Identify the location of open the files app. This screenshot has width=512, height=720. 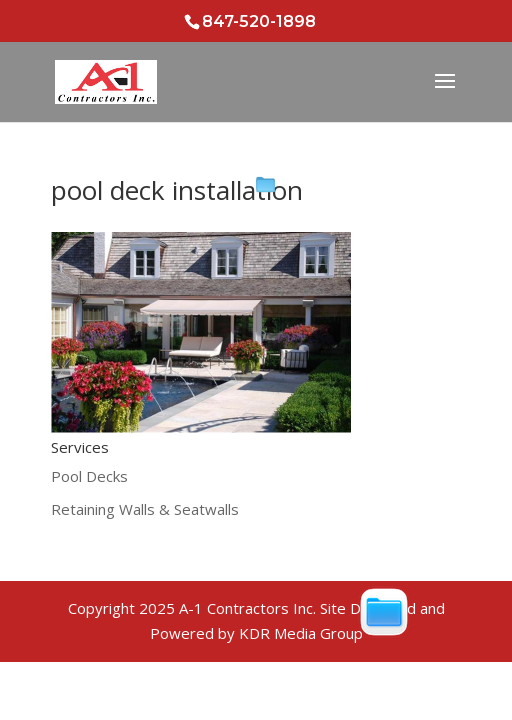
(384, 612).